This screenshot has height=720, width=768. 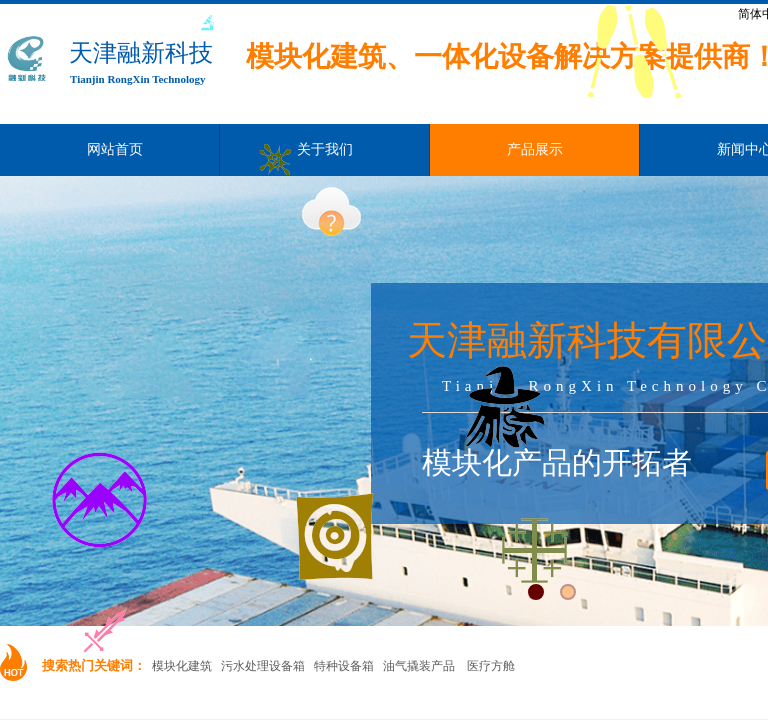 What do you see at coordinates (335, 536) in the screenshot?
I see `view wanted poster or bounty target` at bounding box center [335, 536].